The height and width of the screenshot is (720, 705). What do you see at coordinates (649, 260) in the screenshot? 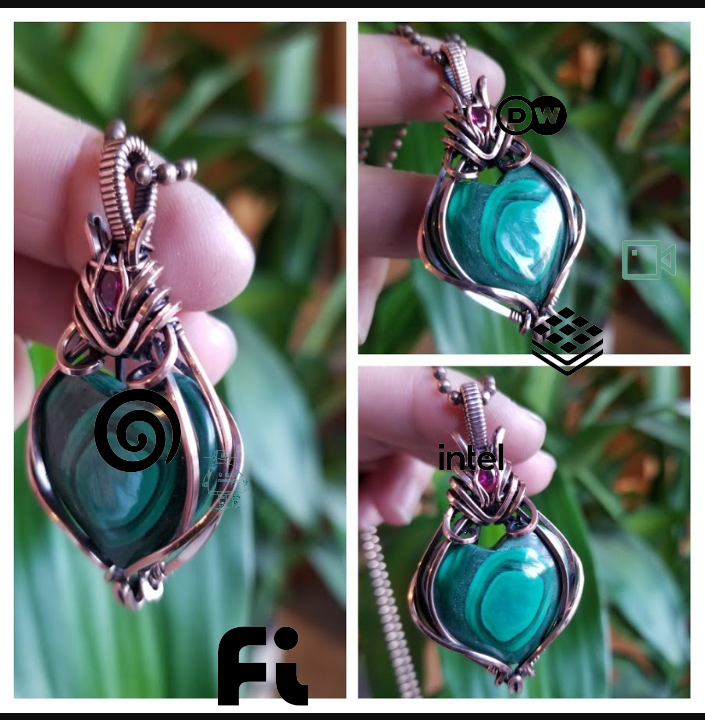
I see `start recording a video` at bounding box center [649, 260].